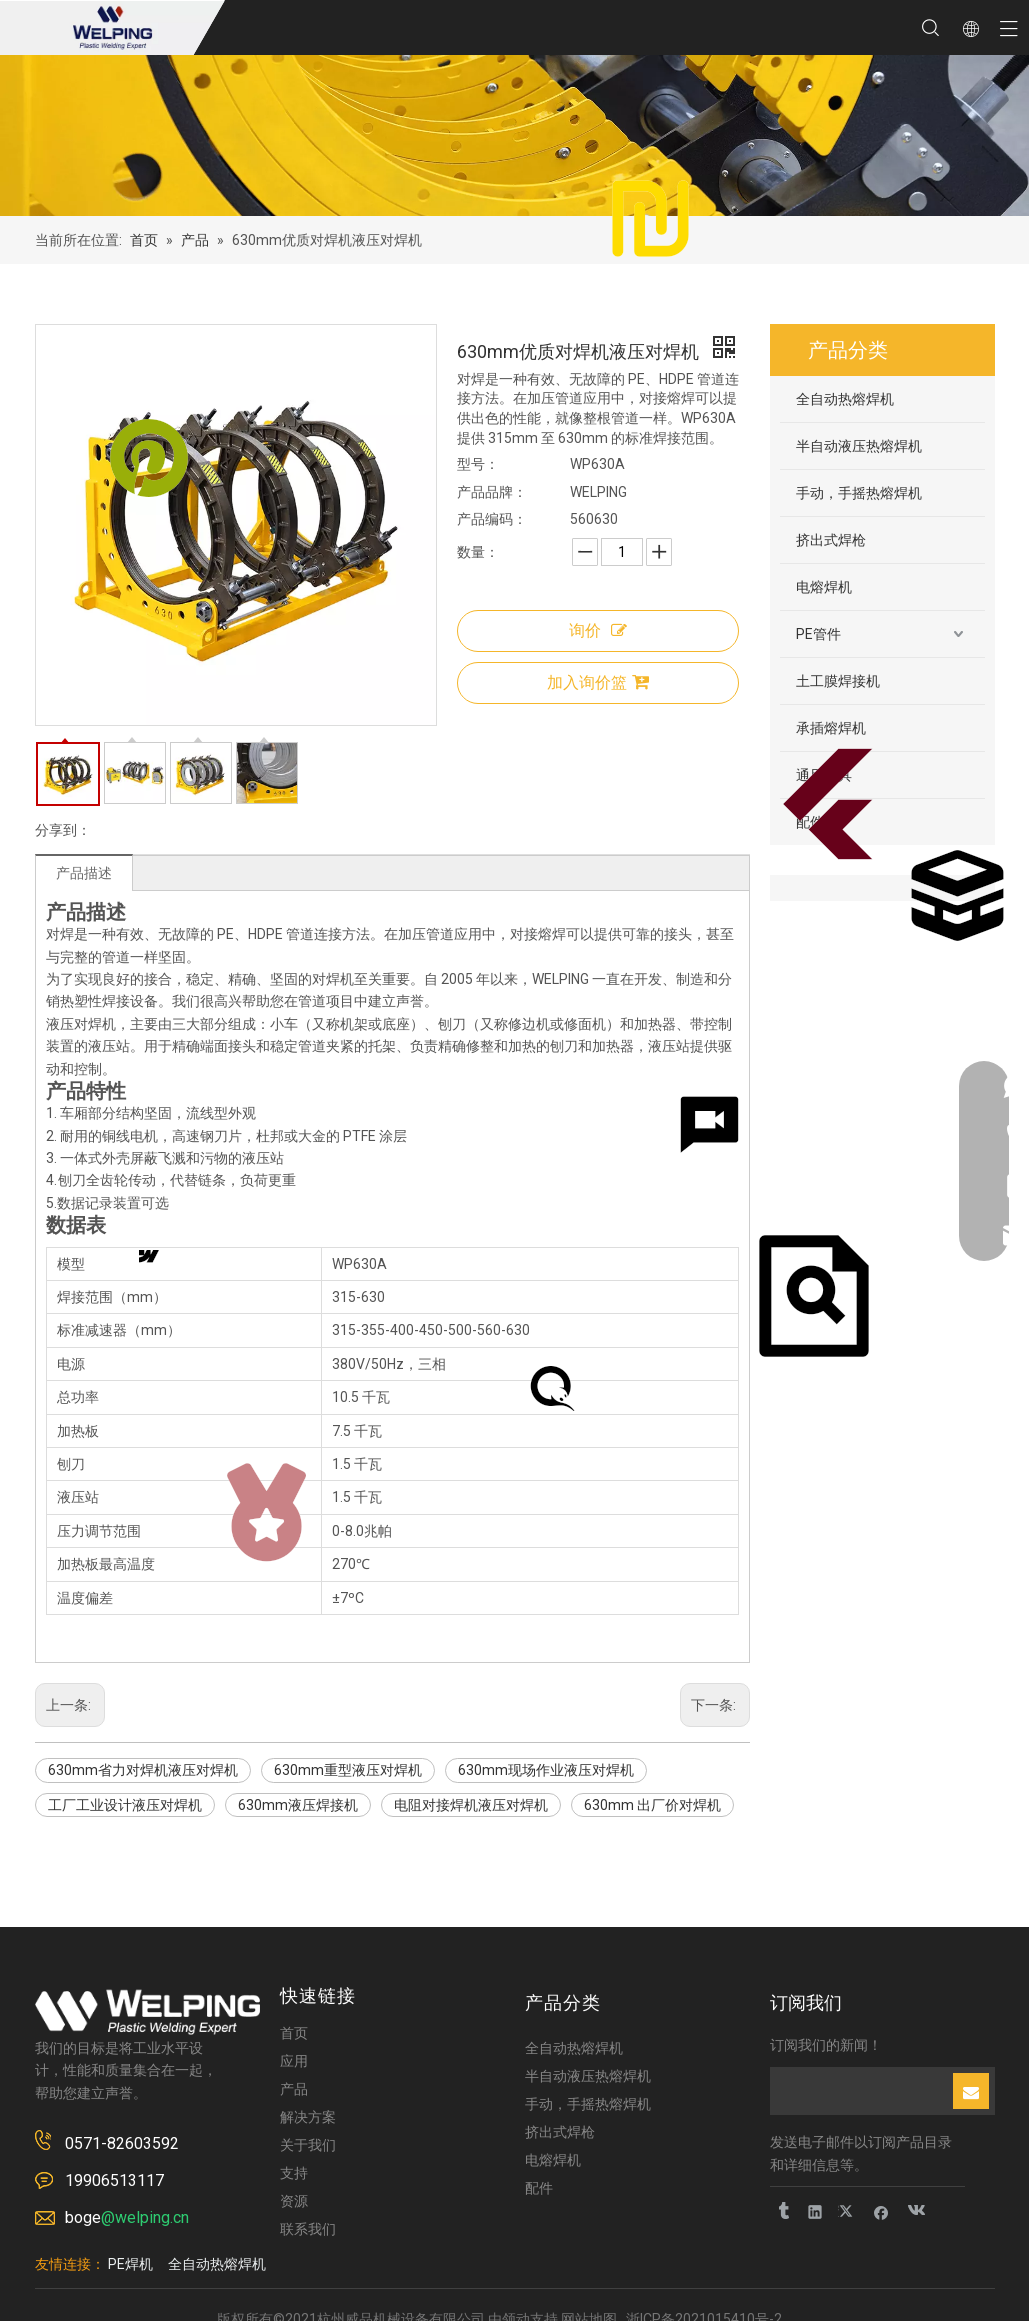  Describe the element at coordinates (149, 1256) in the screenshot. I see `webflow logo` at that location.